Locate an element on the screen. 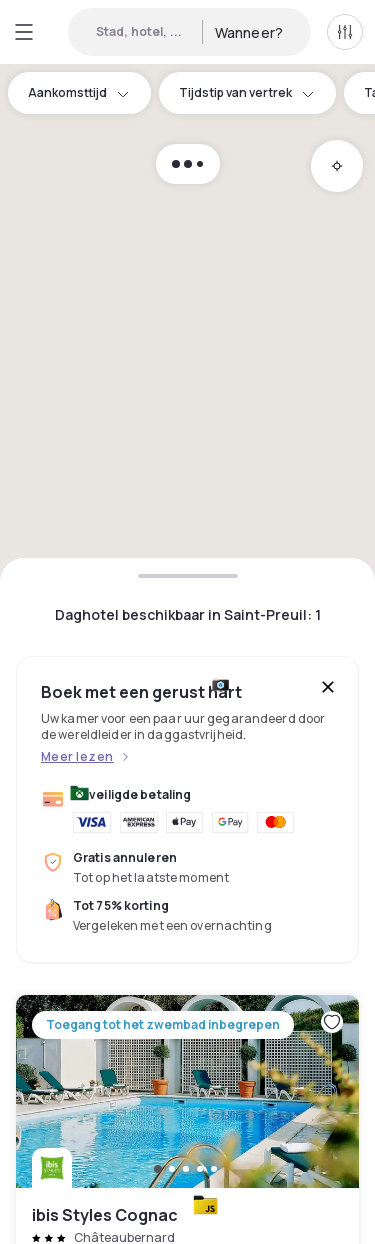 Image resolution: width=375 pixels, height=1244 pixels. open folder containing Xbox games or apps is located at coordinates (79, 793).